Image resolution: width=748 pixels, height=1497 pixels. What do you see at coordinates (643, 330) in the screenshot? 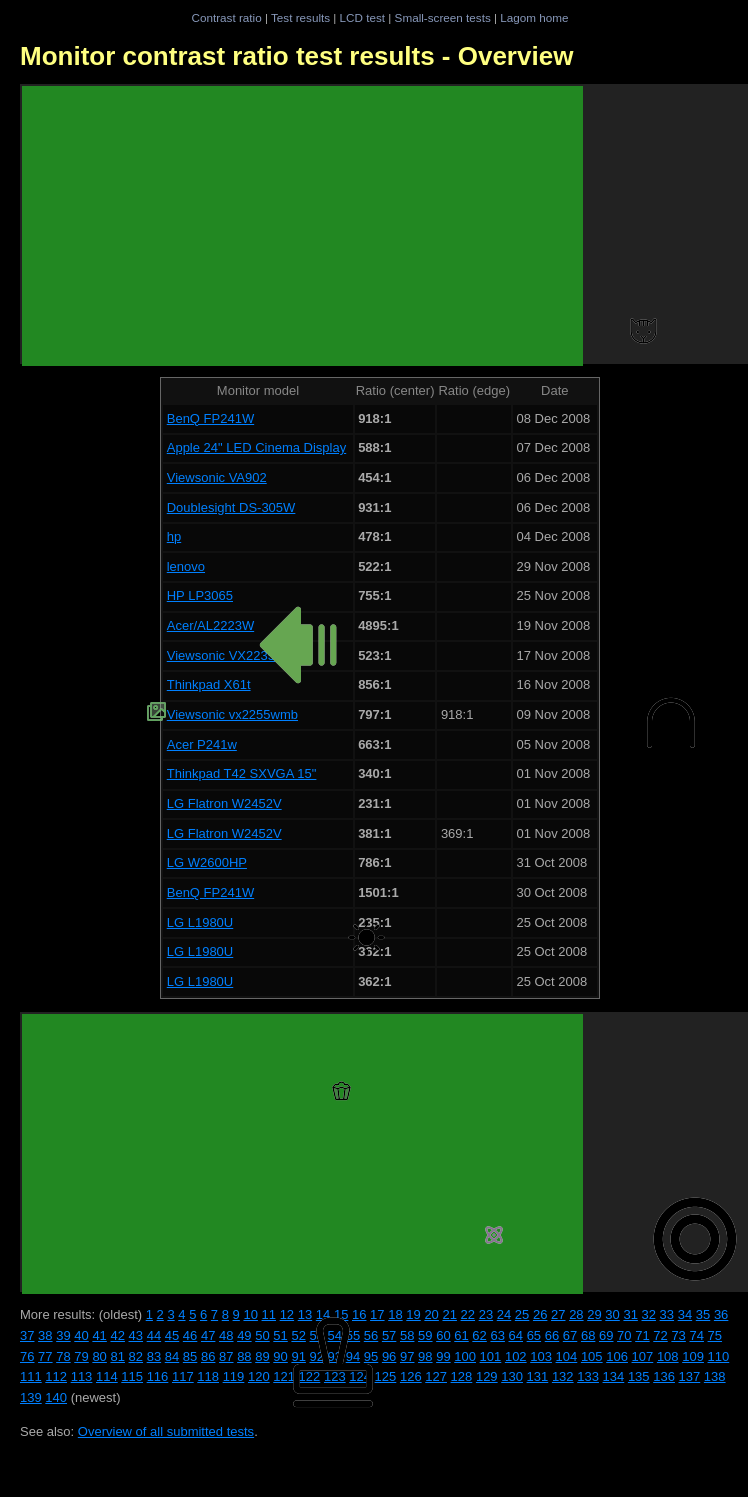
I see `view pet or animal-related content` at bounding box center [643, 330].